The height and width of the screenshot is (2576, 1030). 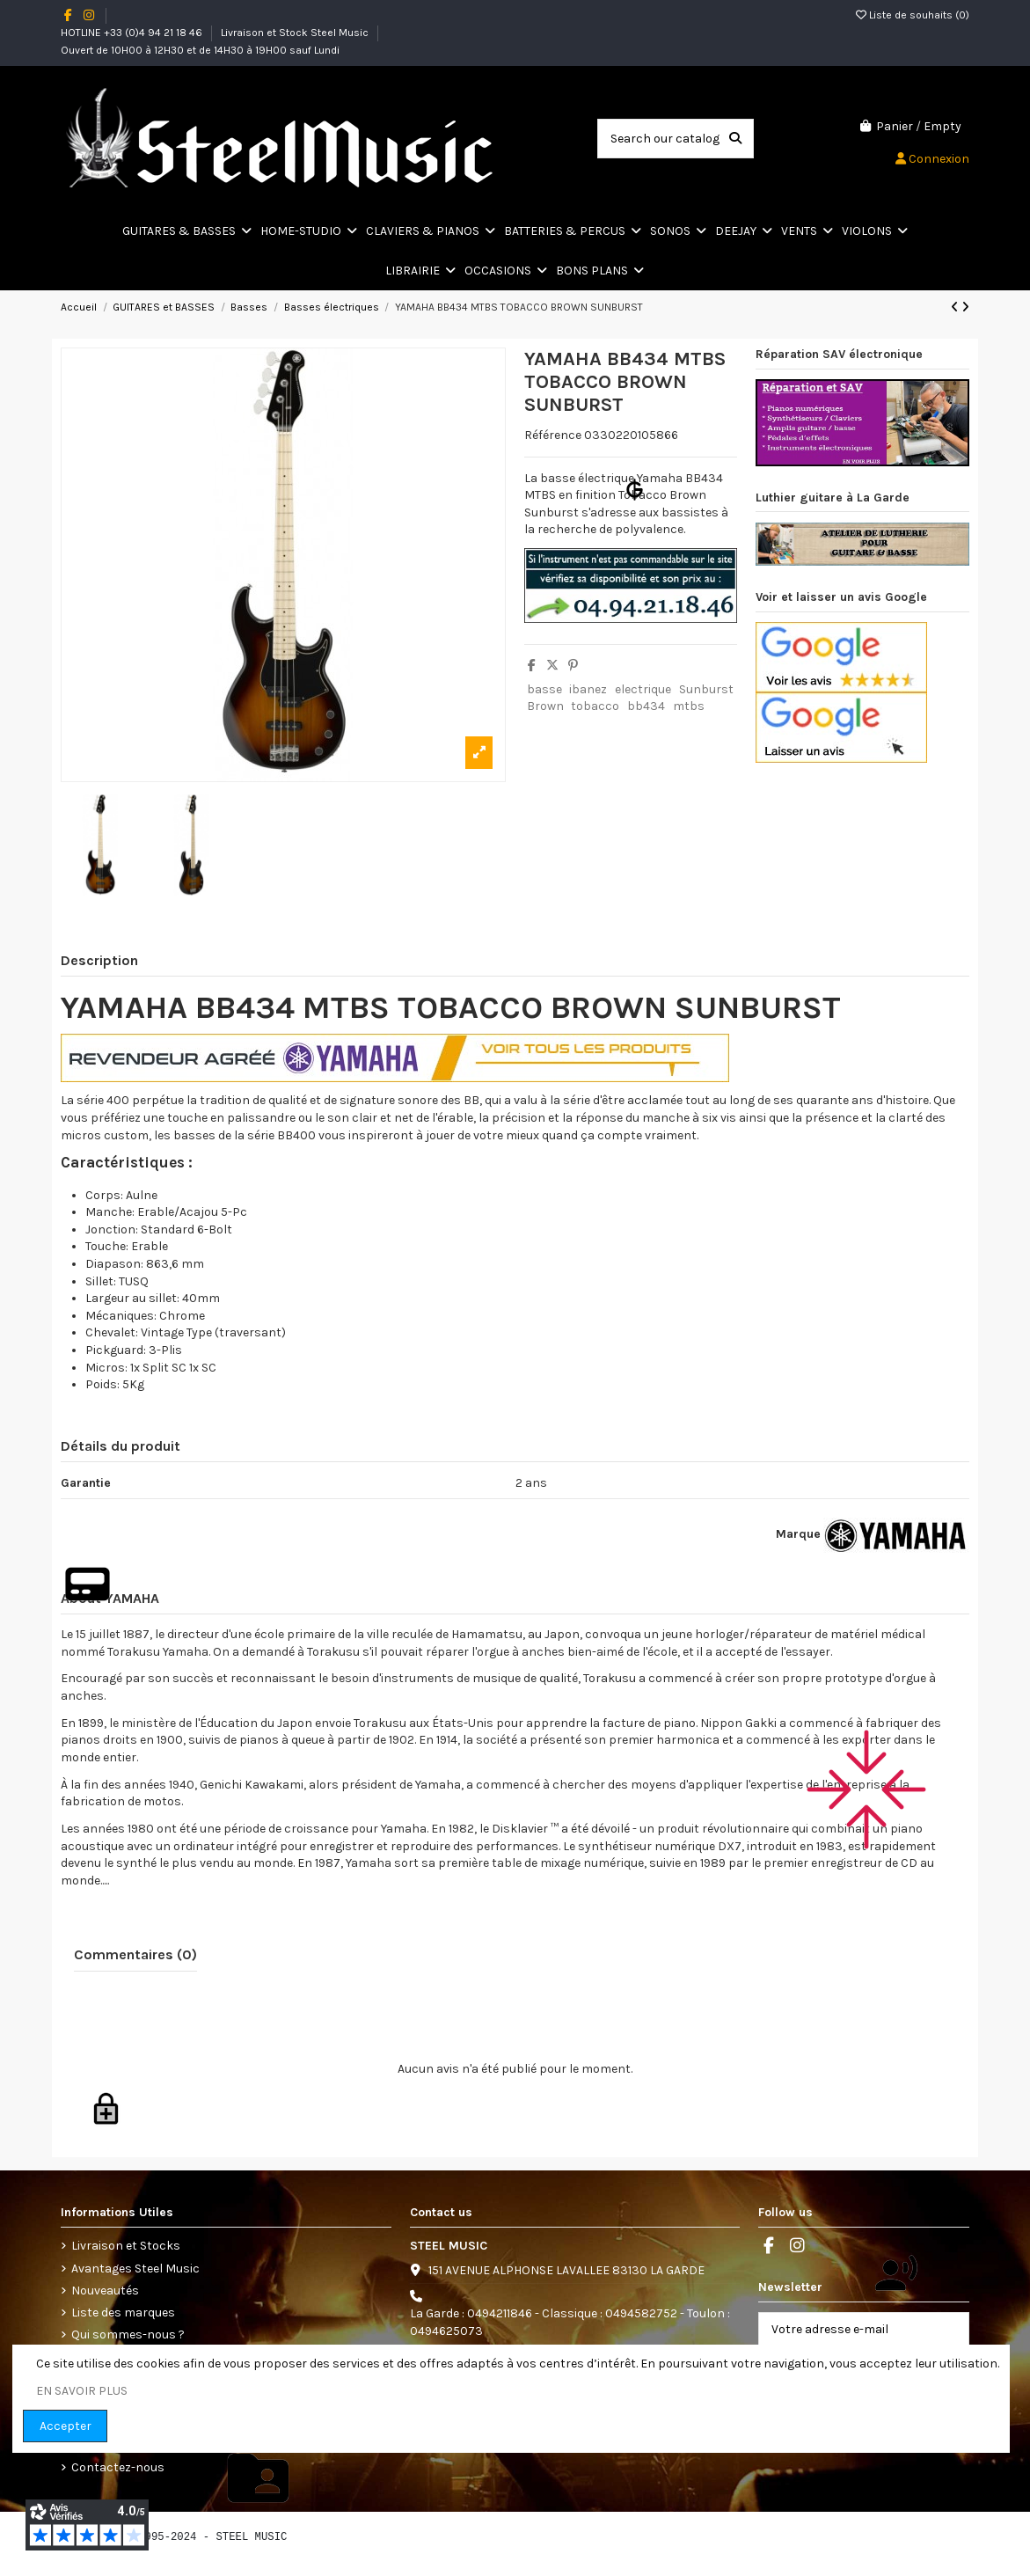 What do you see at coordinates (258, 2477) in the screenshot?
I see `open a shared folder` at bounding box center [258, 2477].